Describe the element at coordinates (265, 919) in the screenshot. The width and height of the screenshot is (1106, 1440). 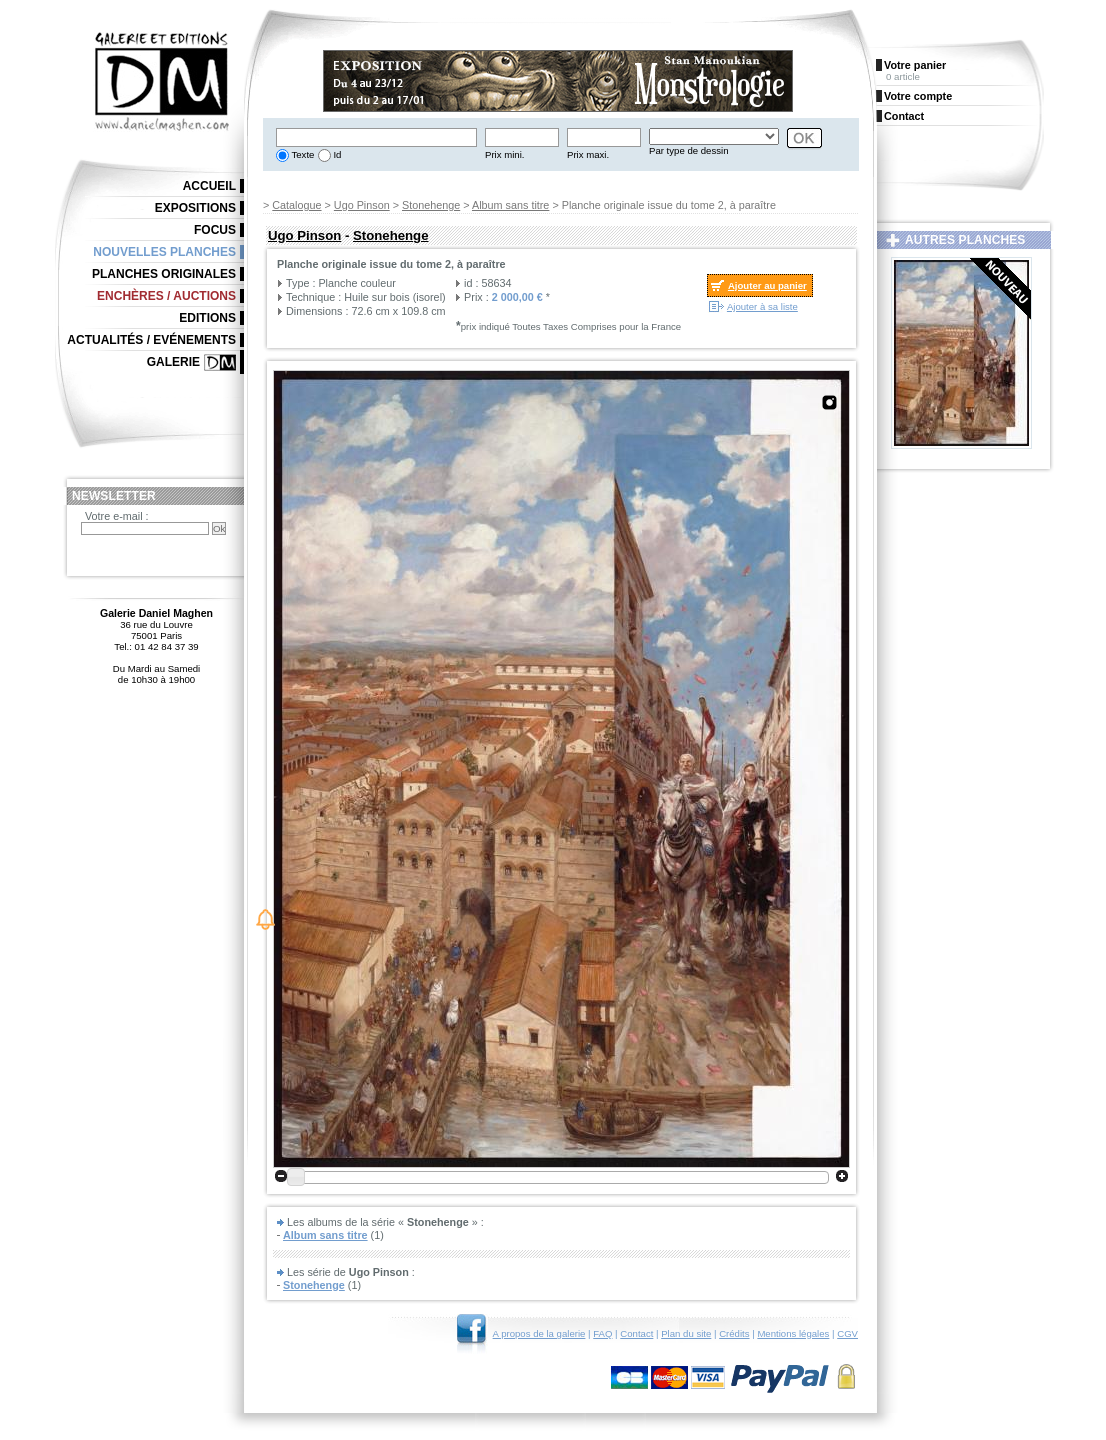
I see `view notifications` at that location.